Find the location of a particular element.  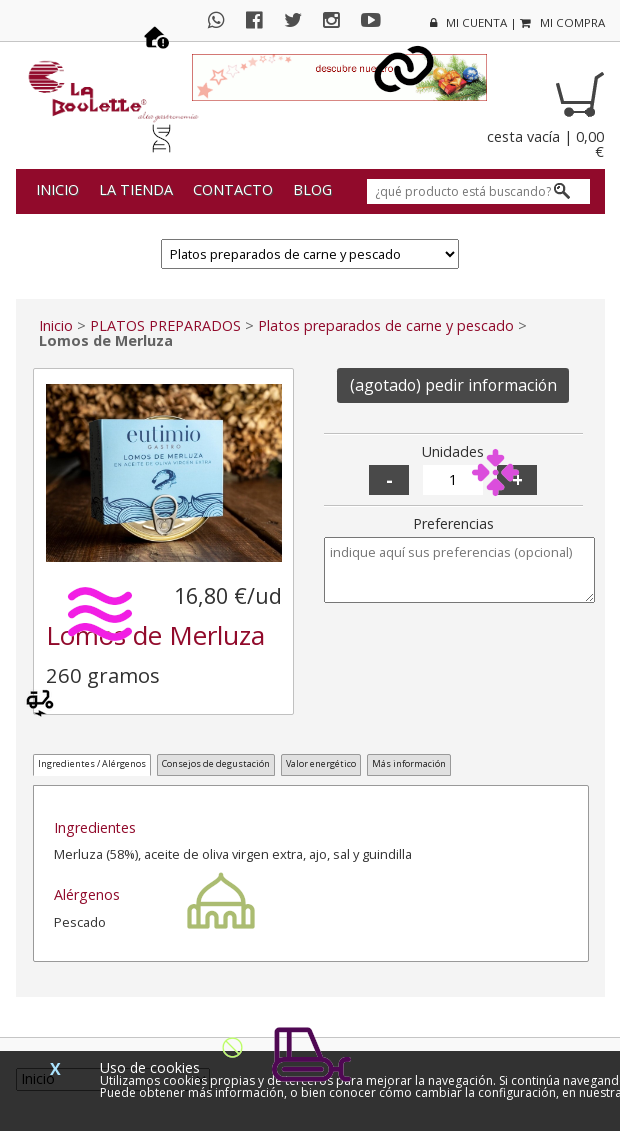

home alert or warning notification is located at coordinates (156, 37).